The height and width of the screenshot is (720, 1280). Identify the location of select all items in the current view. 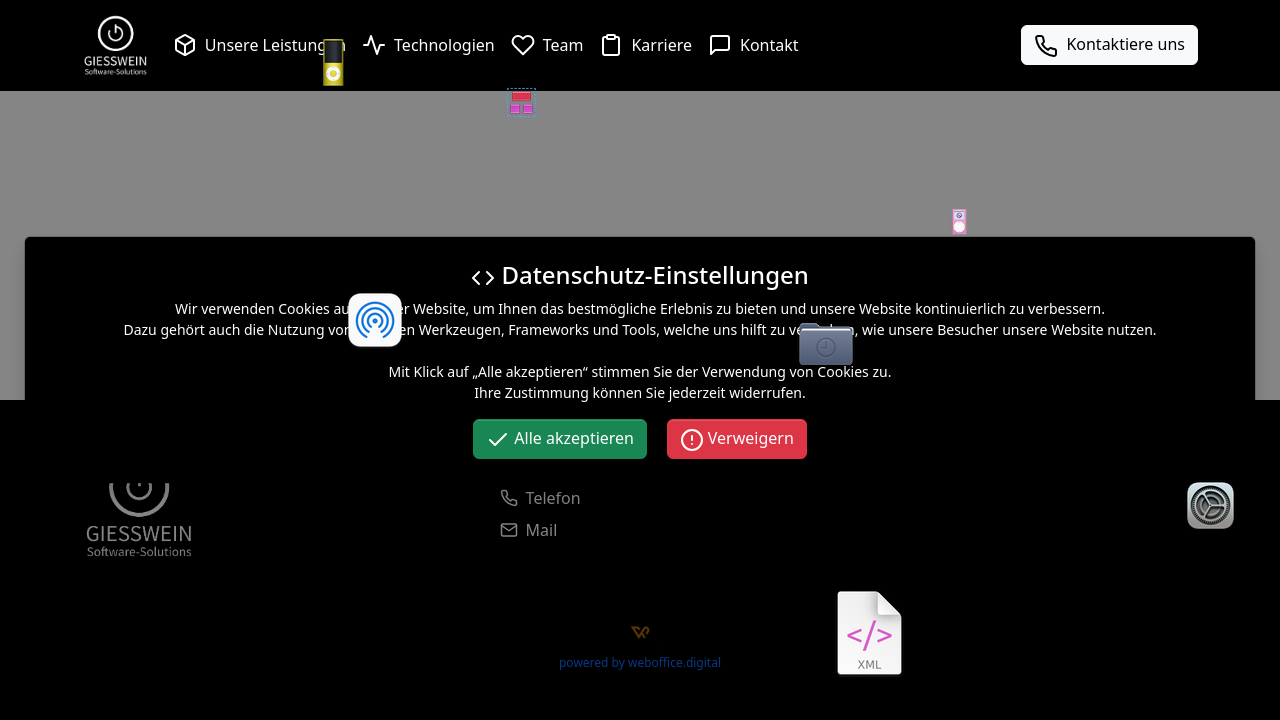
(521, 102).